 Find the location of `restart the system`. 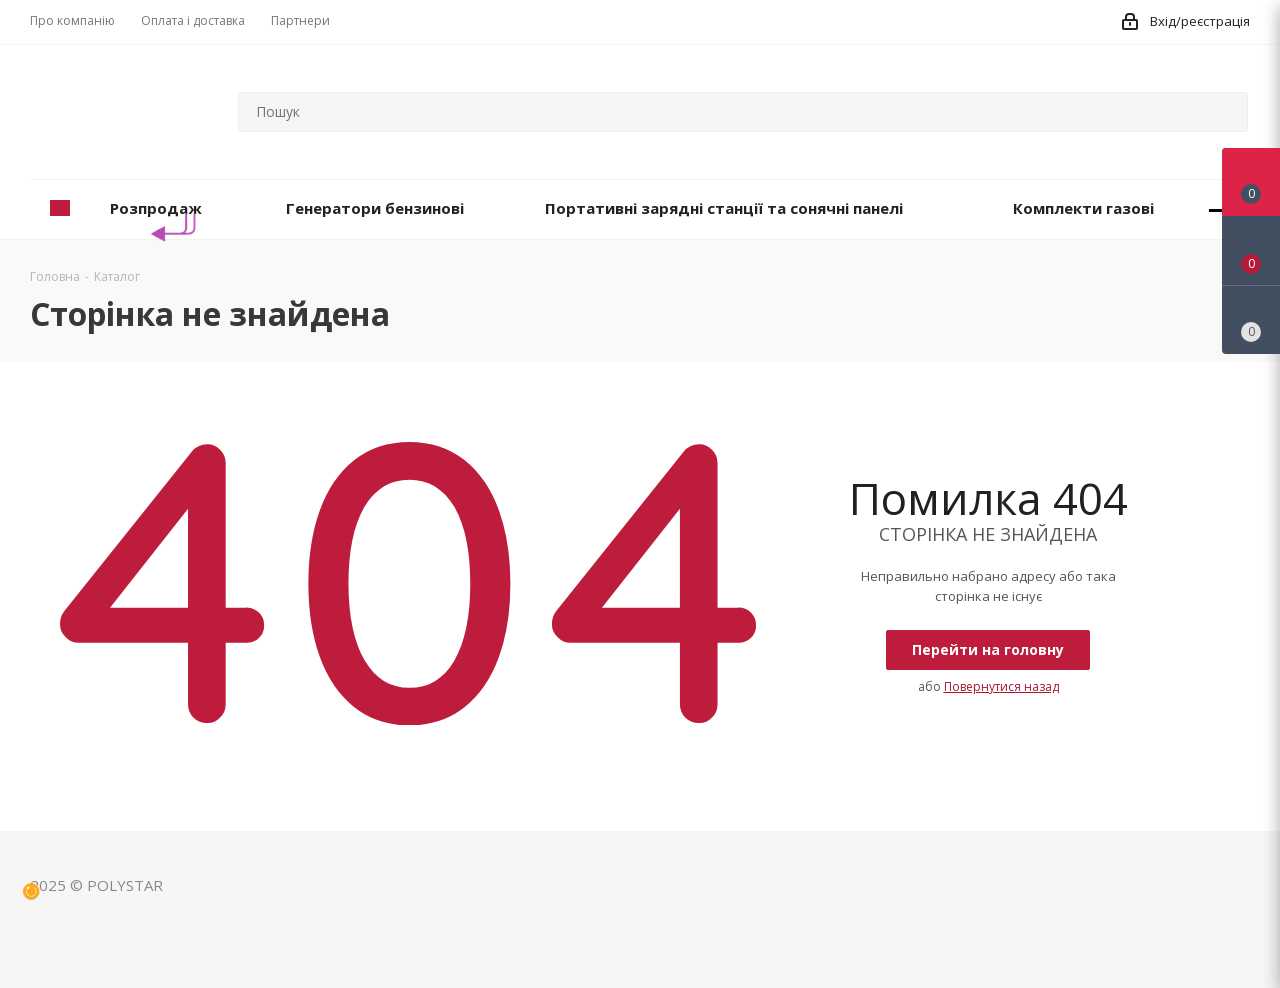

restart the system is located at coordinates (31, 891).